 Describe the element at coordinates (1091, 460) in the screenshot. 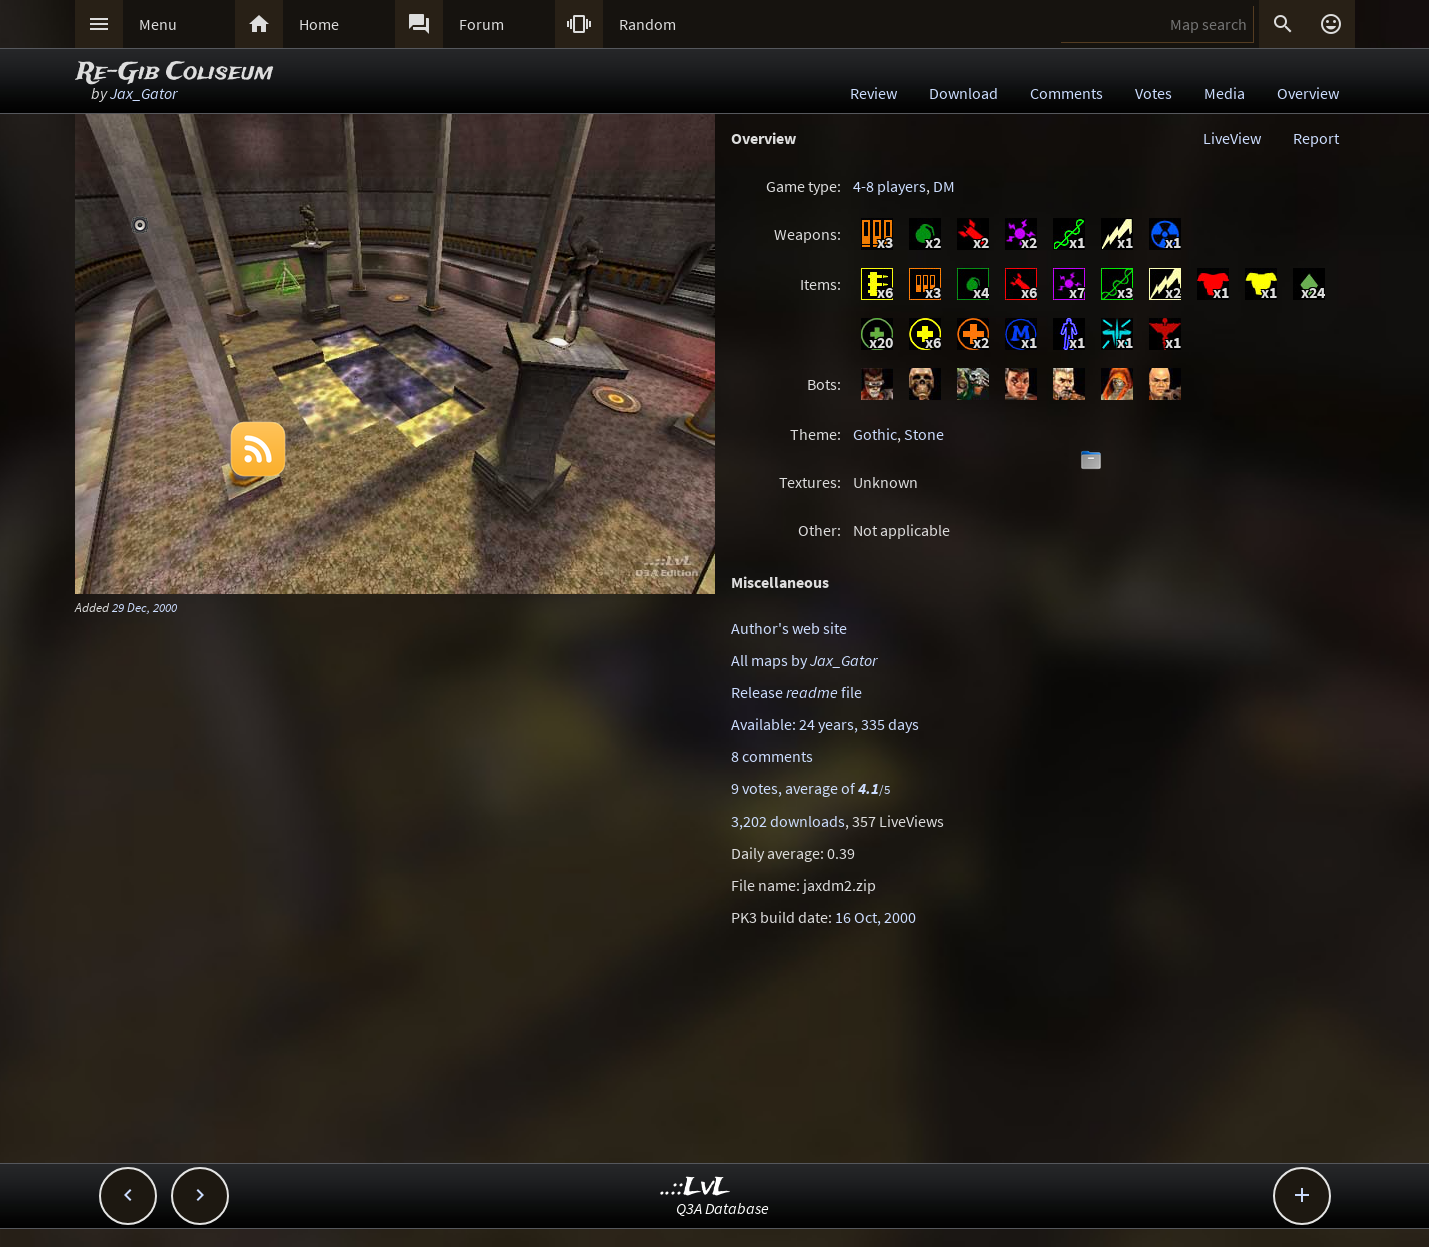

I see `open the file manager application` at that location.